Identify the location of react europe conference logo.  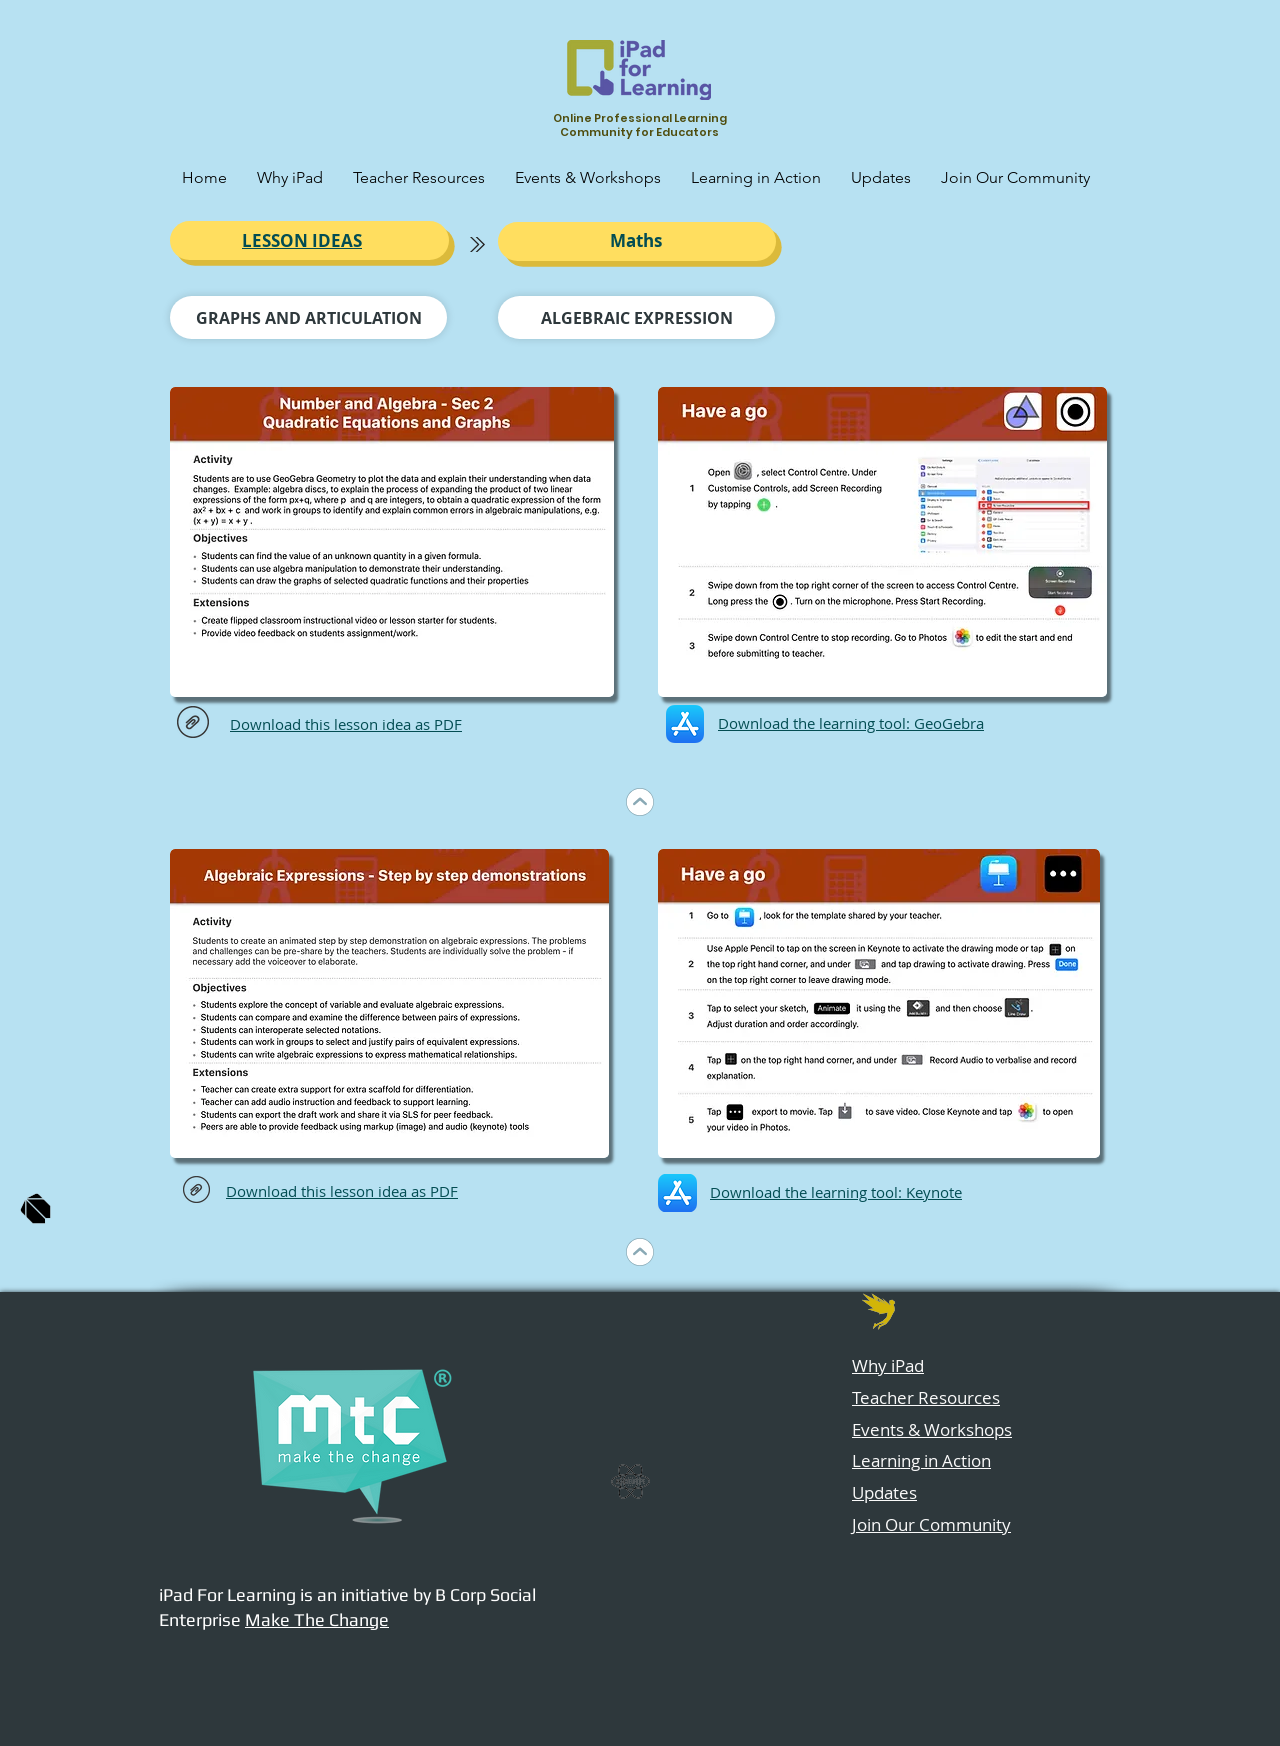
(630, 1481).